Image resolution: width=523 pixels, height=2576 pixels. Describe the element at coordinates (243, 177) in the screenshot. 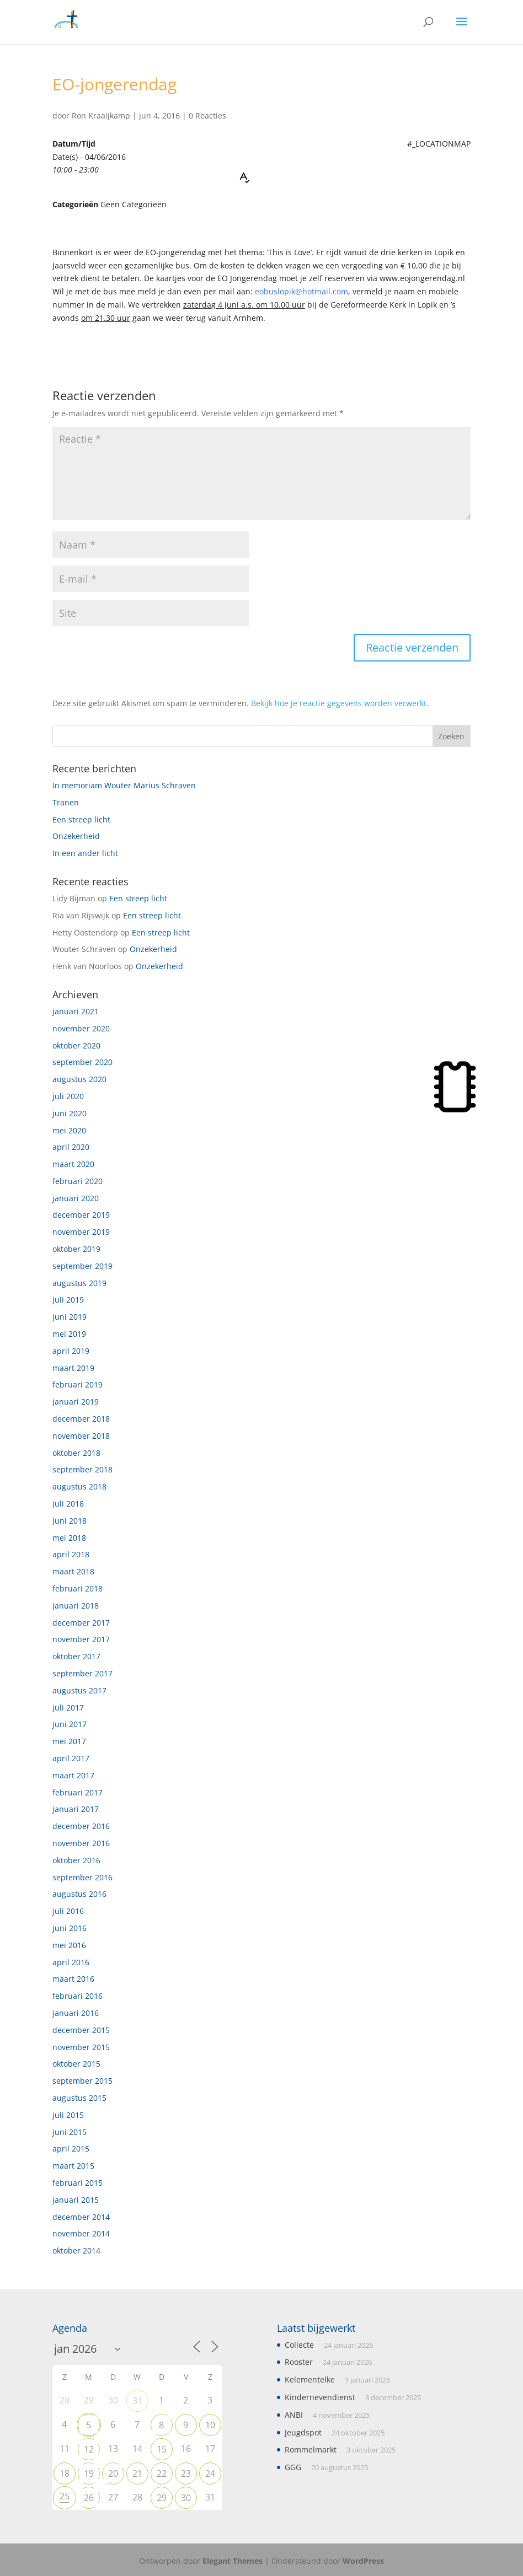

I see `check spelling and grammar` at that location.